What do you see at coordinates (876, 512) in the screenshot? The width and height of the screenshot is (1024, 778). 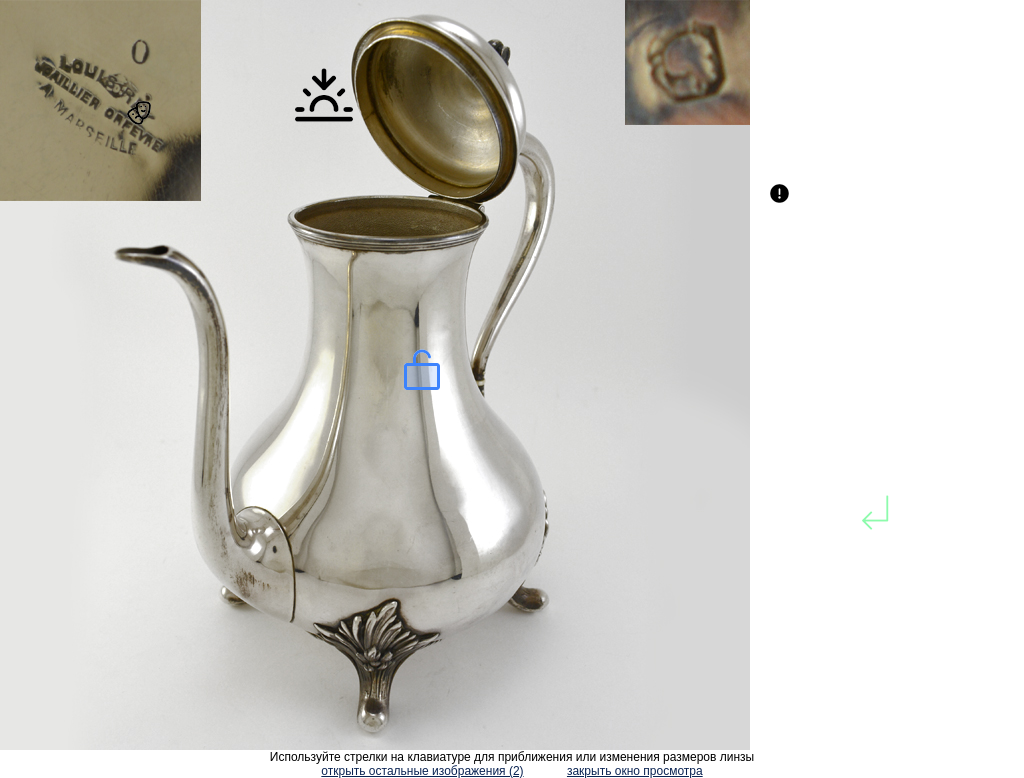 I see `go back or return to previous step` at bounding box center [876, 512].